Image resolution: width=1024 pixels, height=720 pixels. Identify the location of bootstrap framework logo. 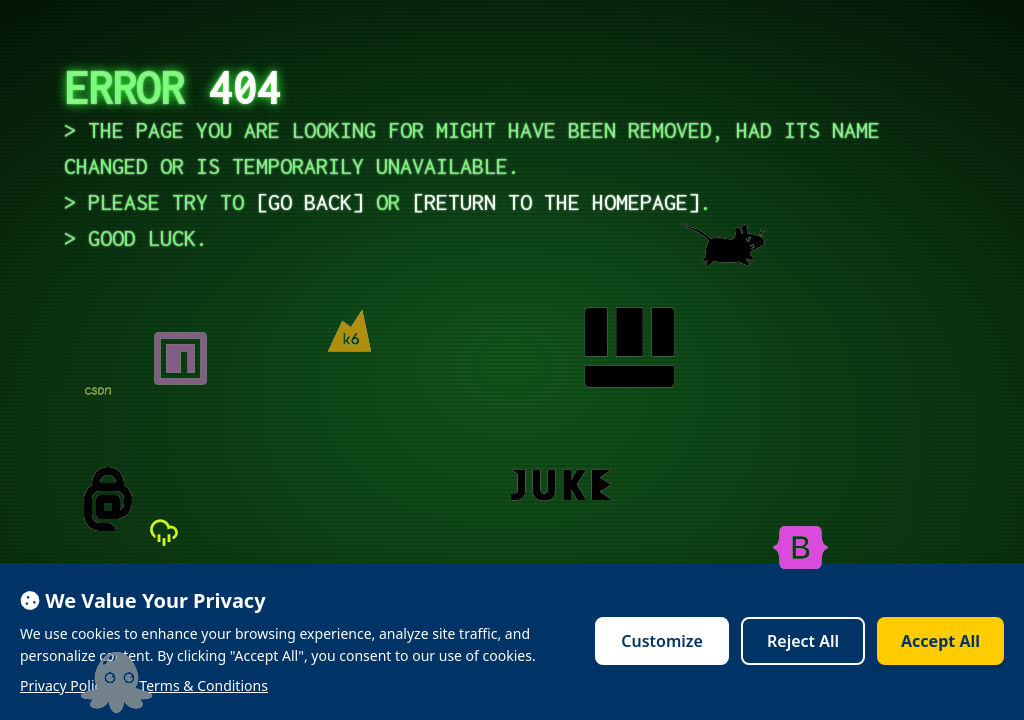
(800, 547).